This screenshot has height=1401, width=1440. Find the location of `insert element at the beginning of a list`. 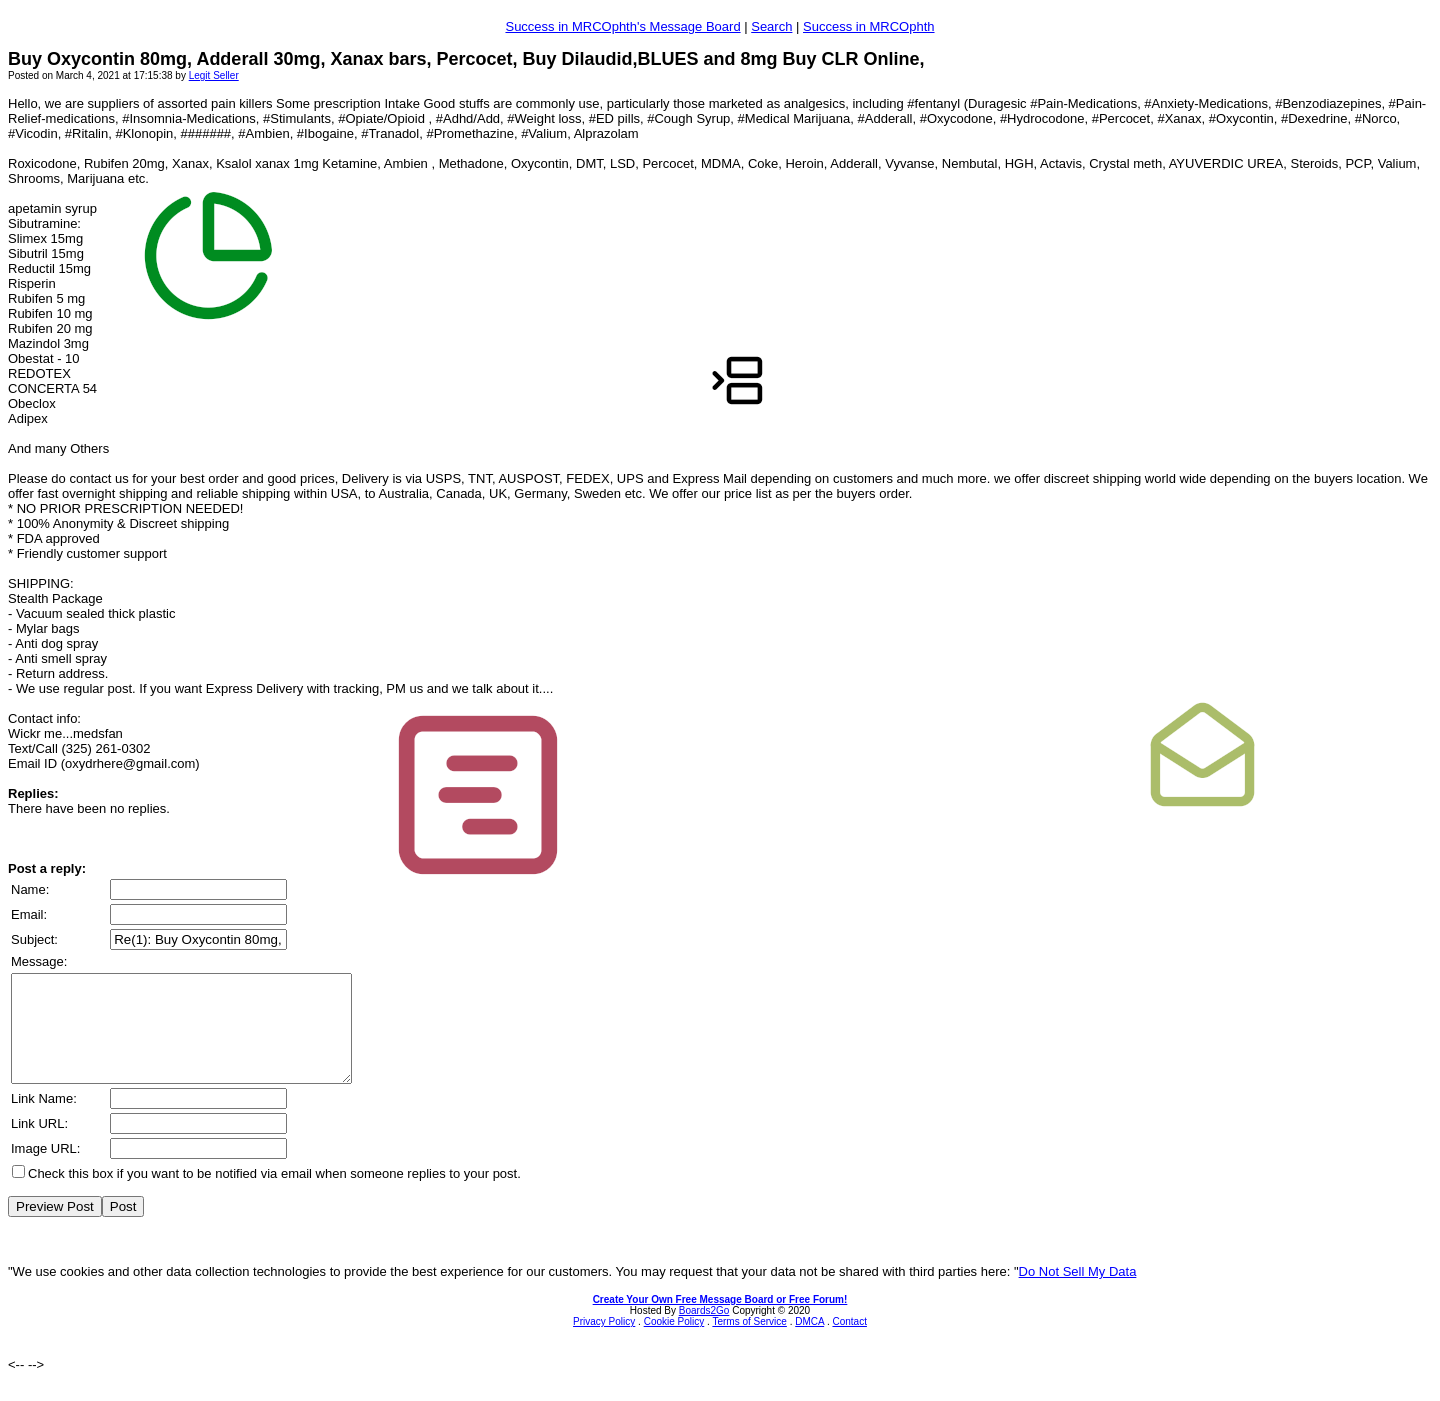

insert element at the beginning of a list is located at coordinates (738, 380).